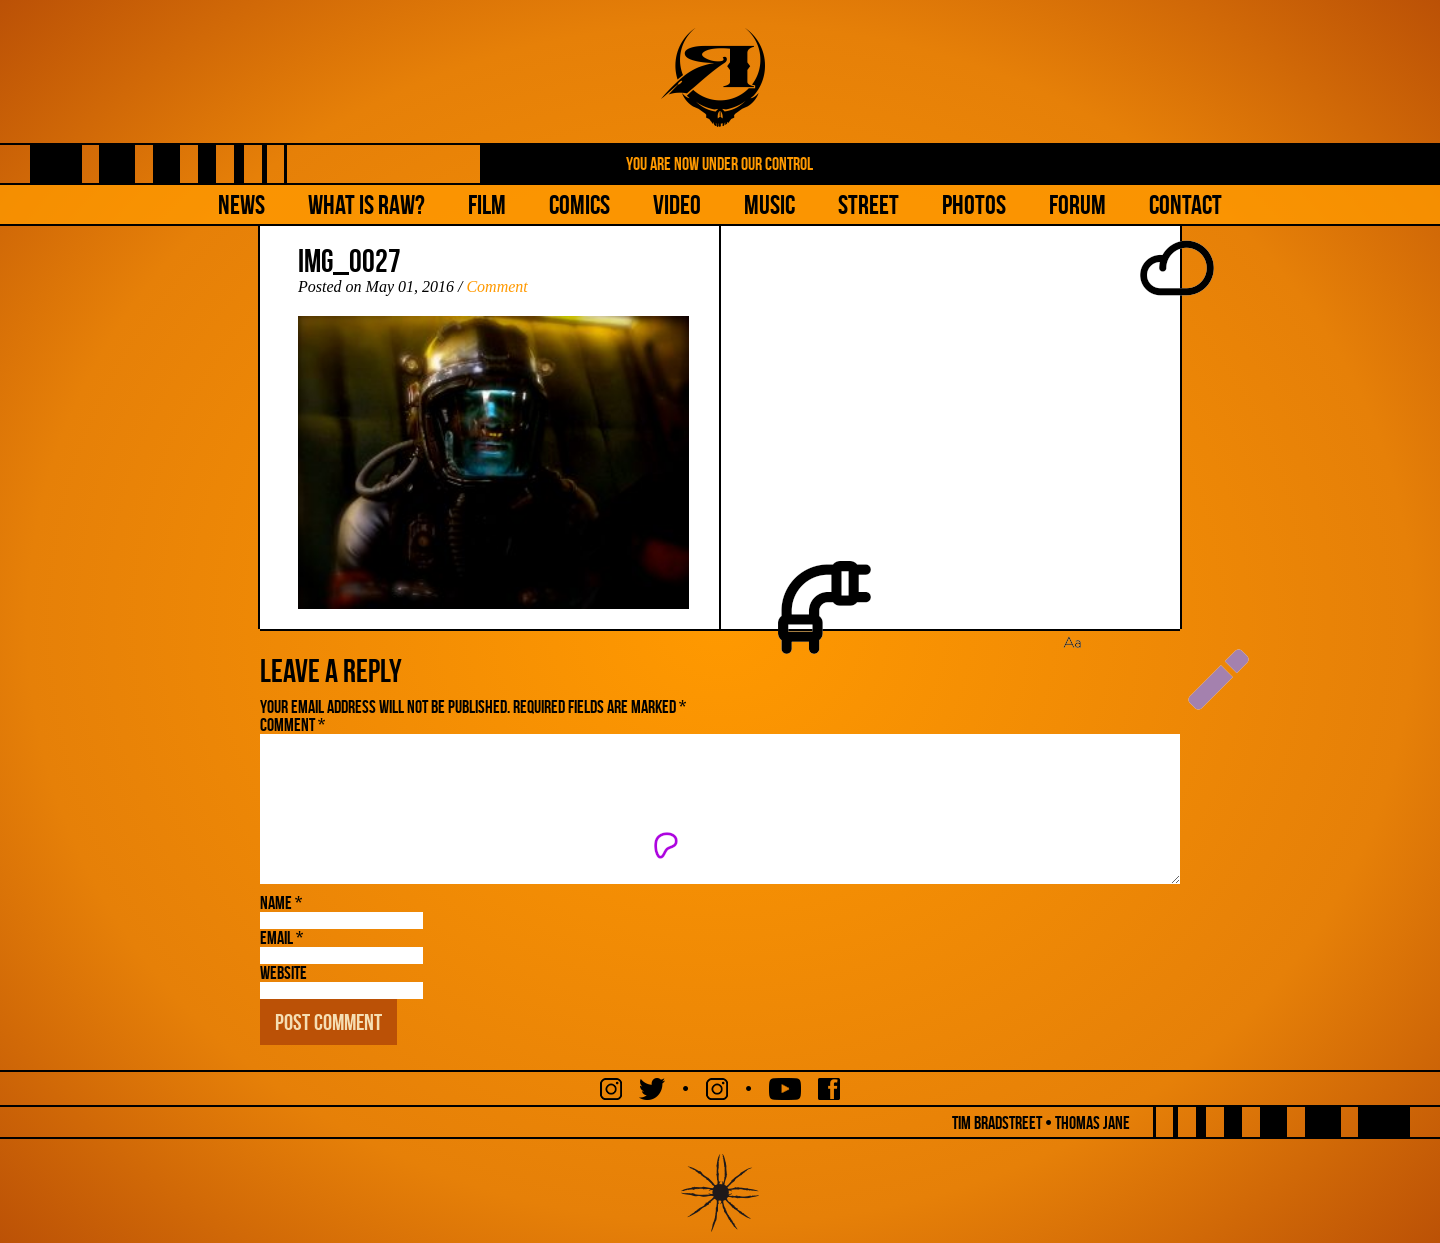  Describe the element at coordinates (821, 604) in the screenshot. I see `plumbing or pipe-related settings` at that location.